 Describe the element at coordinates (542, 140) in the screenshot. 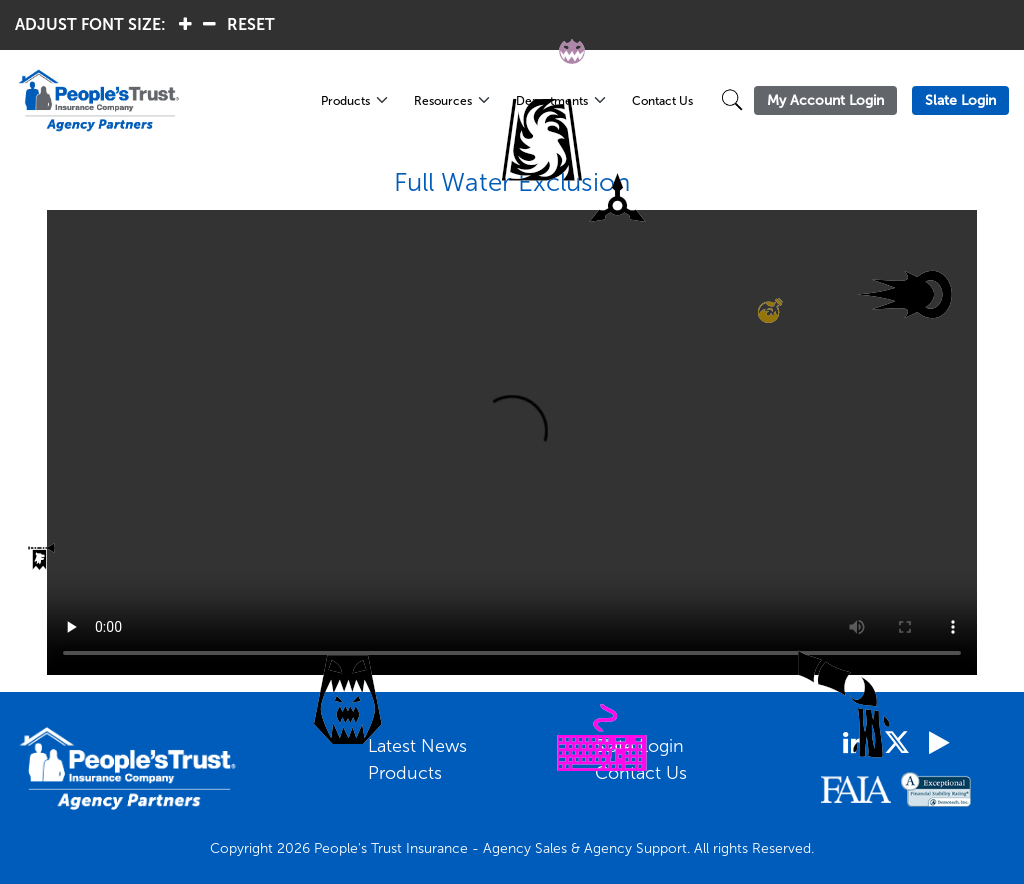

I see `enter a magical portal or gateway` at that location.